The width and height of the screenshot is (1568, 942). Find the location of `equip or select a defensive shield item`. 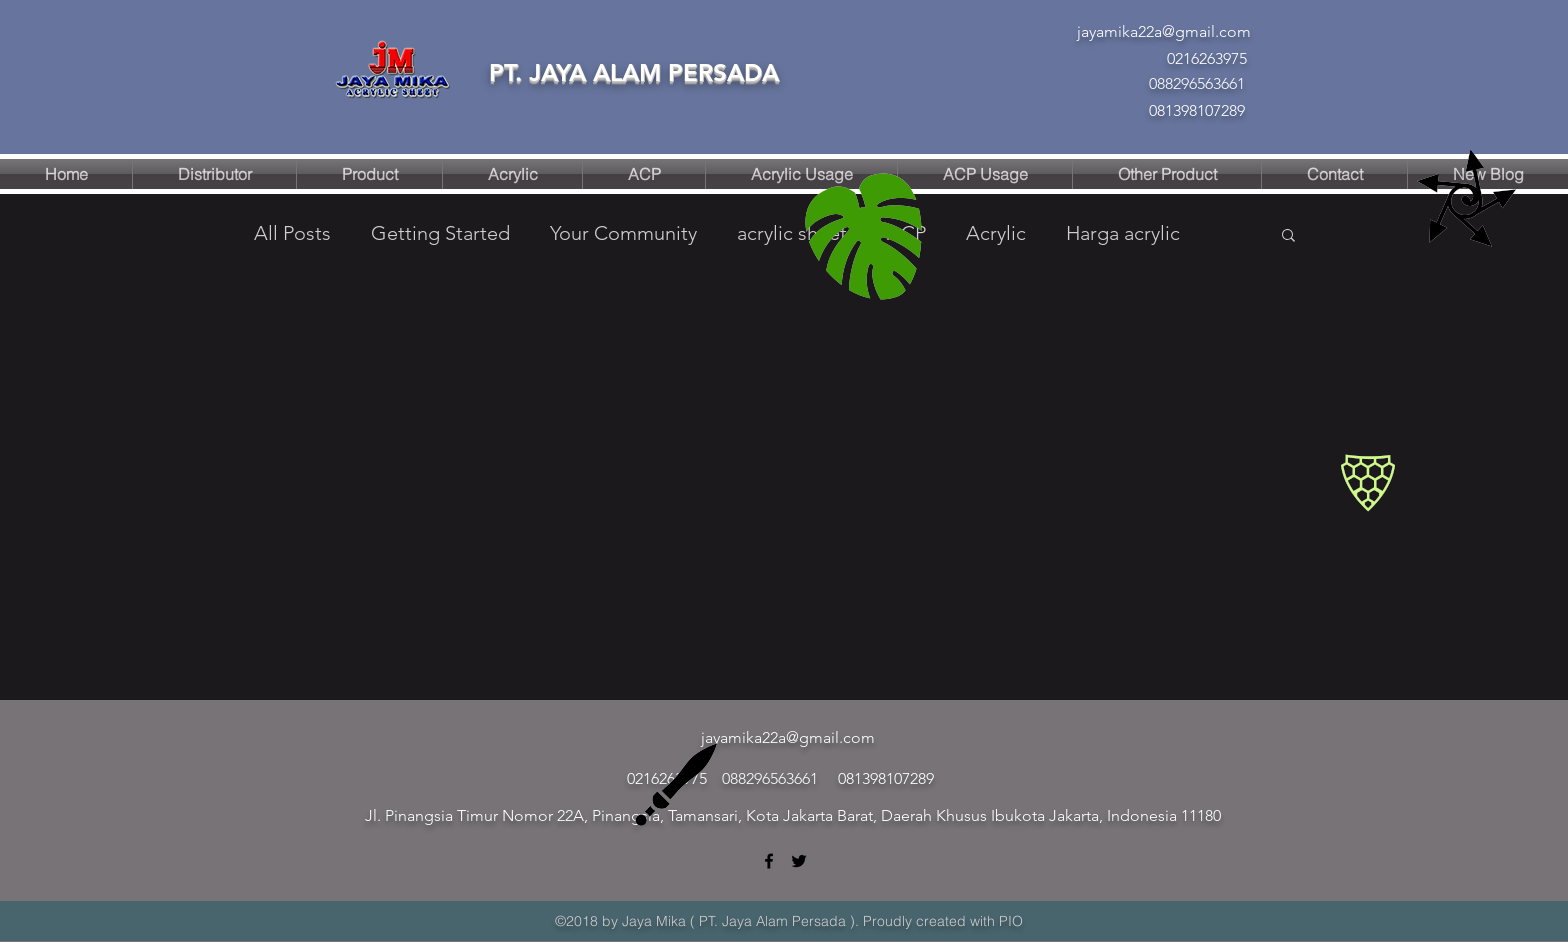

equip or select a defensive shield item is located at coordinates (1368, 483).